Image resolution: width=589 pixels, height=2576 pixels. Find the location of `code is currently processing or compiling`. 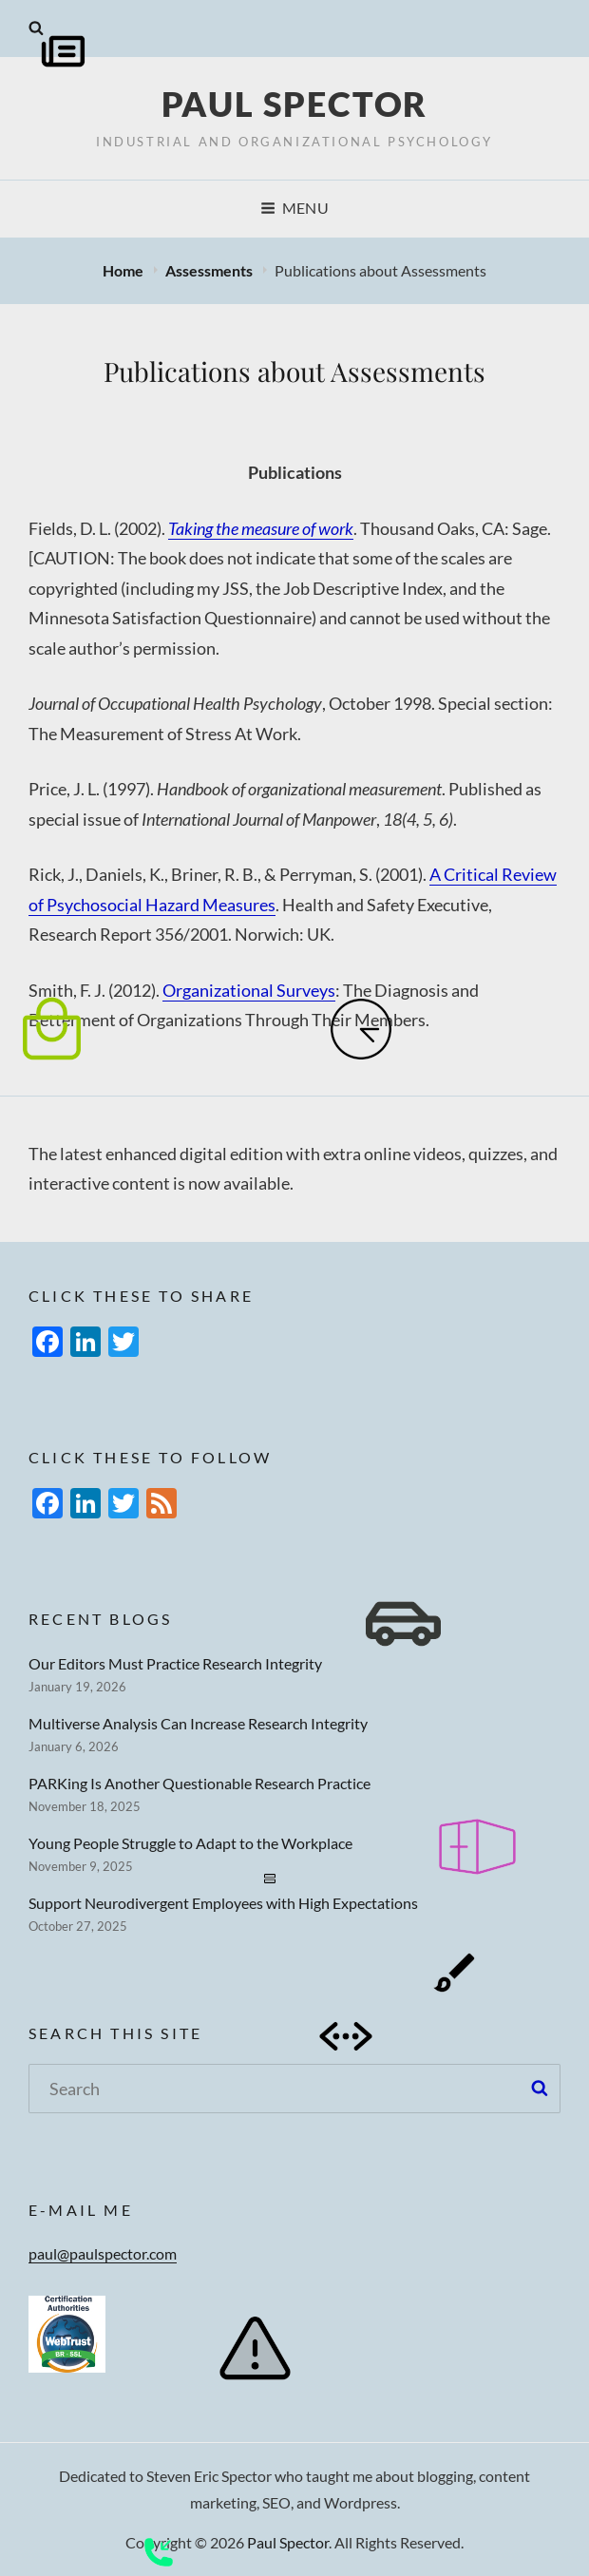

code is currently processing or compiling is located at coordinates (346, 2036).